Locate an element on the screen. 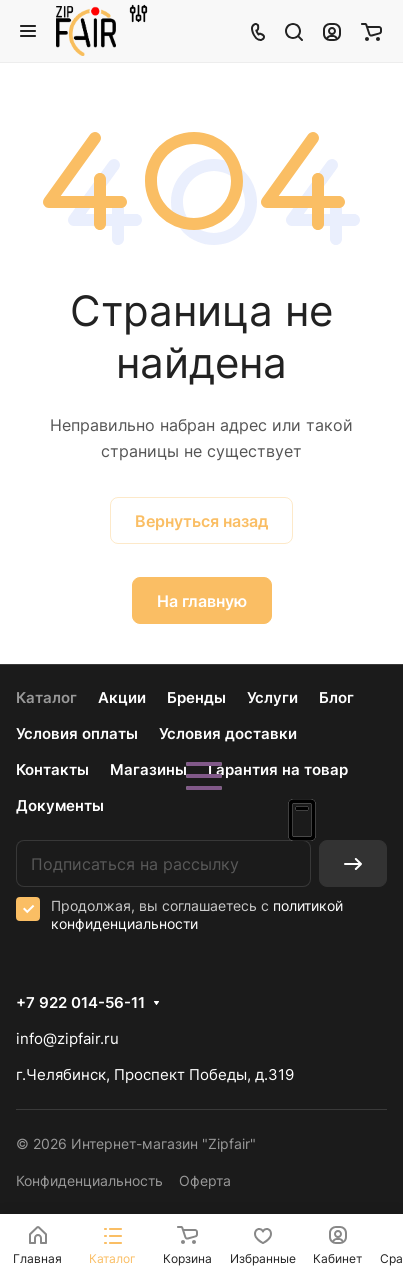 Image resolution: width=403 pixels, height=1275 pixels. open navigation menu is located at coordinates (204, 776).